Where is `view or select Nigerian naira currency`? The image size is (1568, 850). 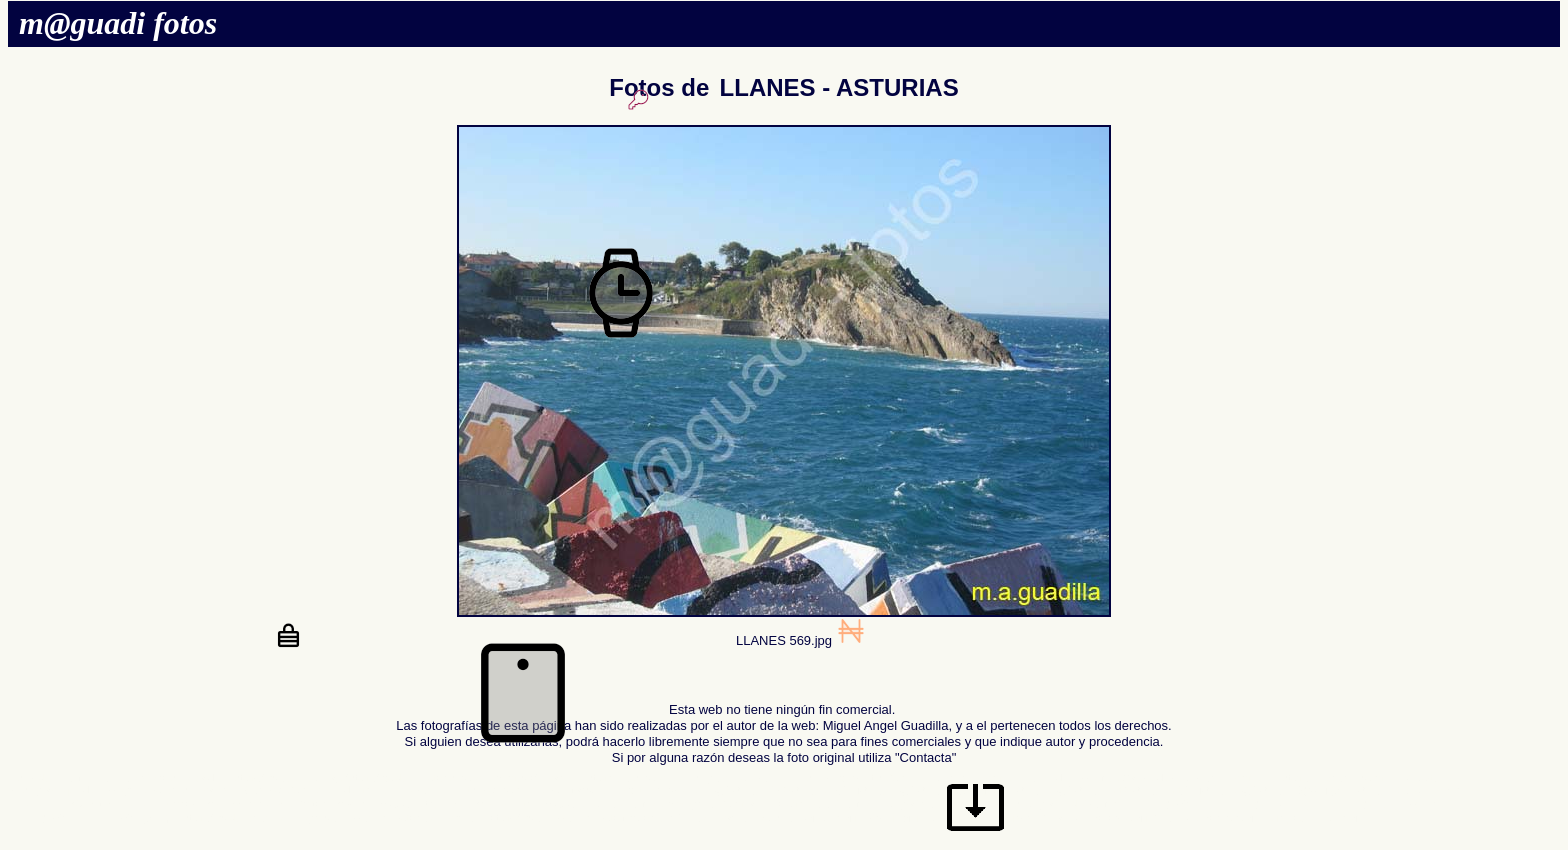
view or select Nigerian naira currency is located at coordinates (851, 631).